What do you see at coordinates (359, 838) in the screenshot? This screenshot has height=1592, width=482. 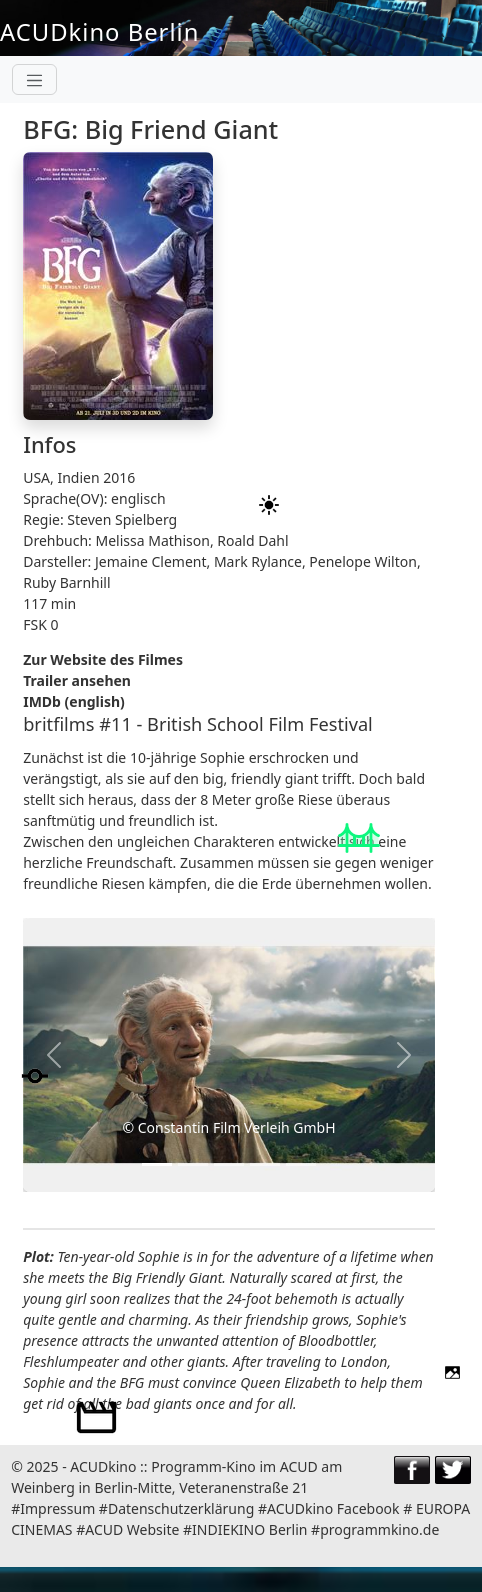 I see `navigate to bridges or overpasses on a map` at bounding box center [359, 838].